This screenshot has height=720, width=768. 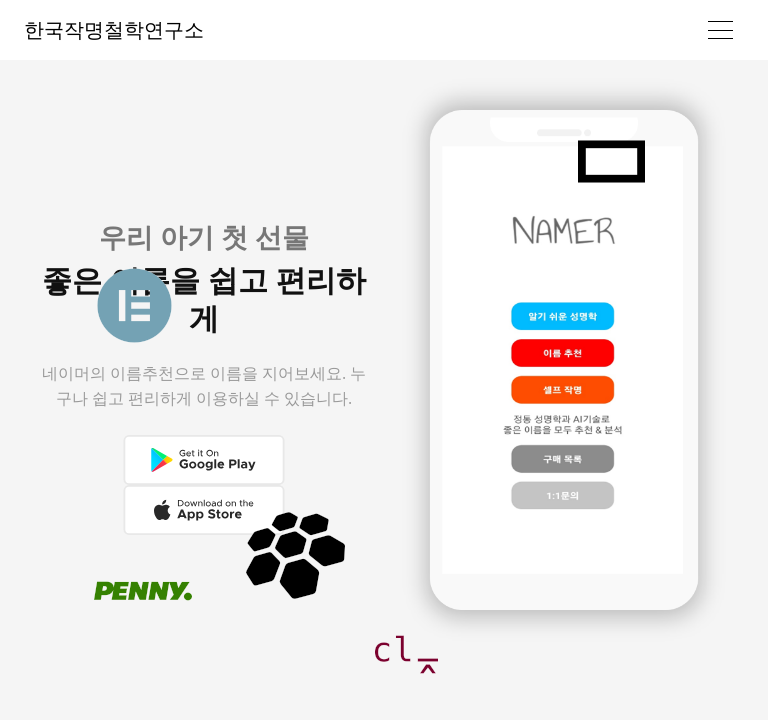 I want to click on H3 geospatial indexing system logo, so click(x=295, y=555).